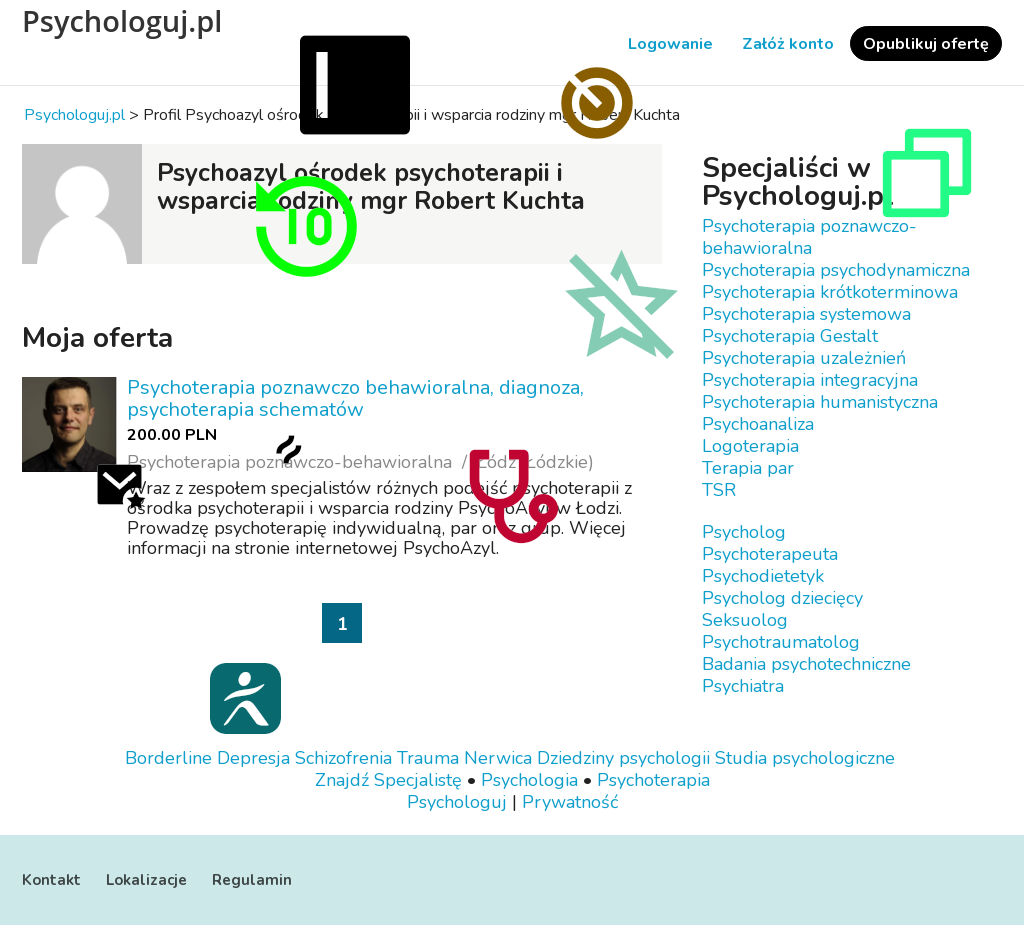 The width and height of the screenshot is (1024, 925). What do you see at coordinates (245, 698) in the screenshot?
I see `open the Île-de-France Mobilités app` at bounding box center [245, 698].